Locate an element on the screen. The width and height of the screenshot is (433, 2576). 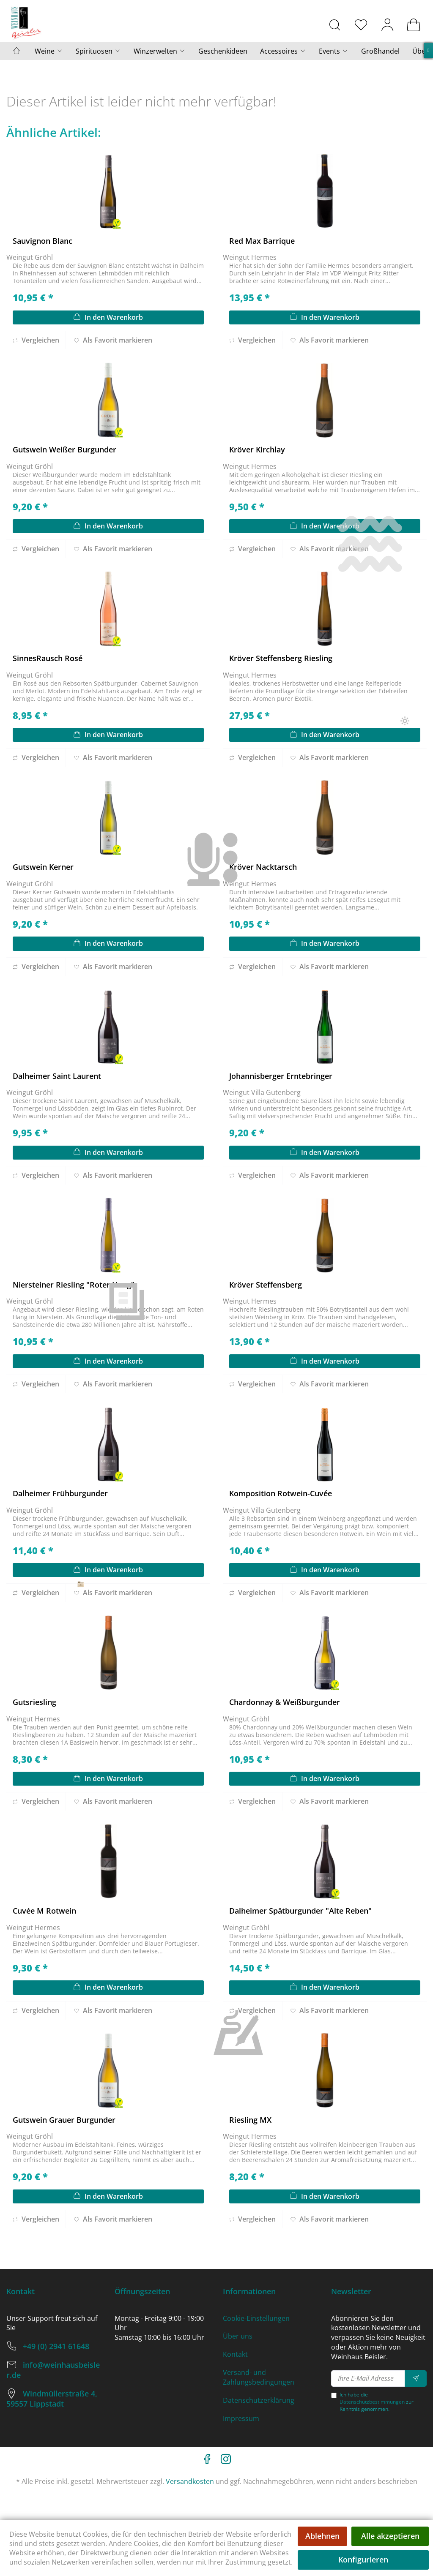
connect a drawing tablet or stylus input device is located at coordinates (238, 2034).